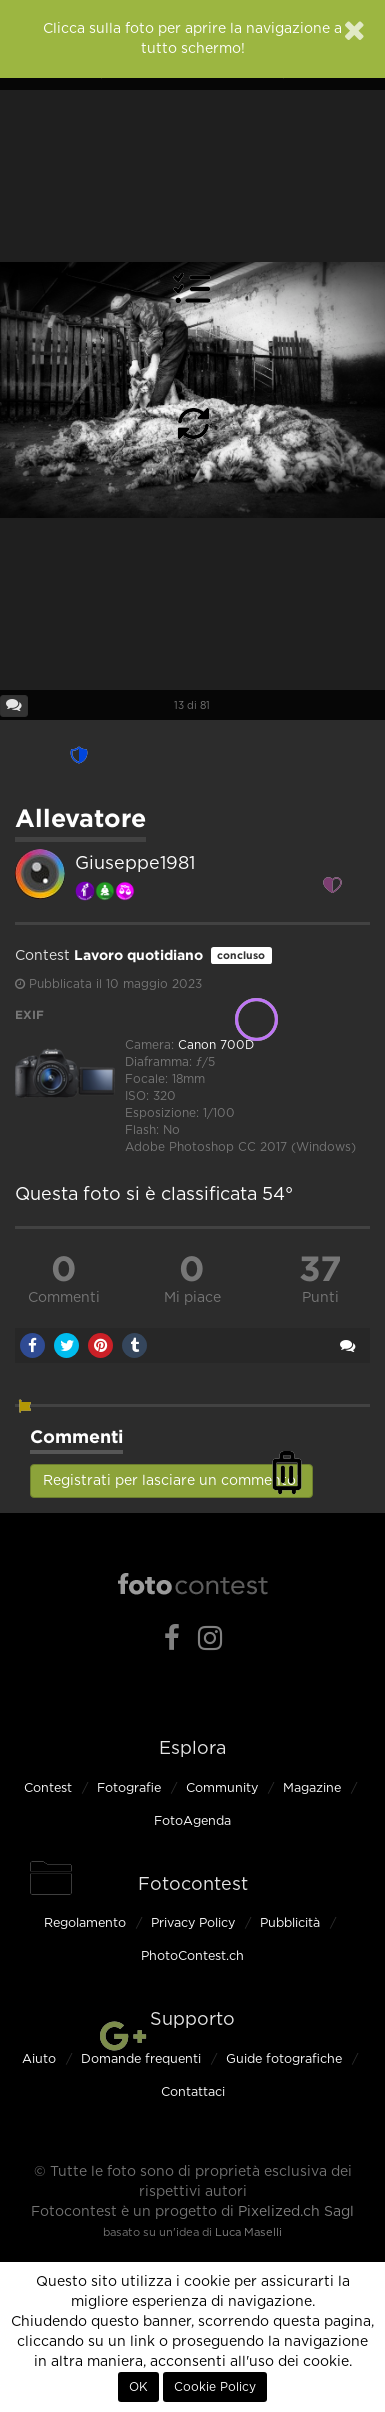 This screenshot has height=2412, width=385. Describe the element at coordinates (192, 289) in the screenshot. I see `view your task checklist` at that location.